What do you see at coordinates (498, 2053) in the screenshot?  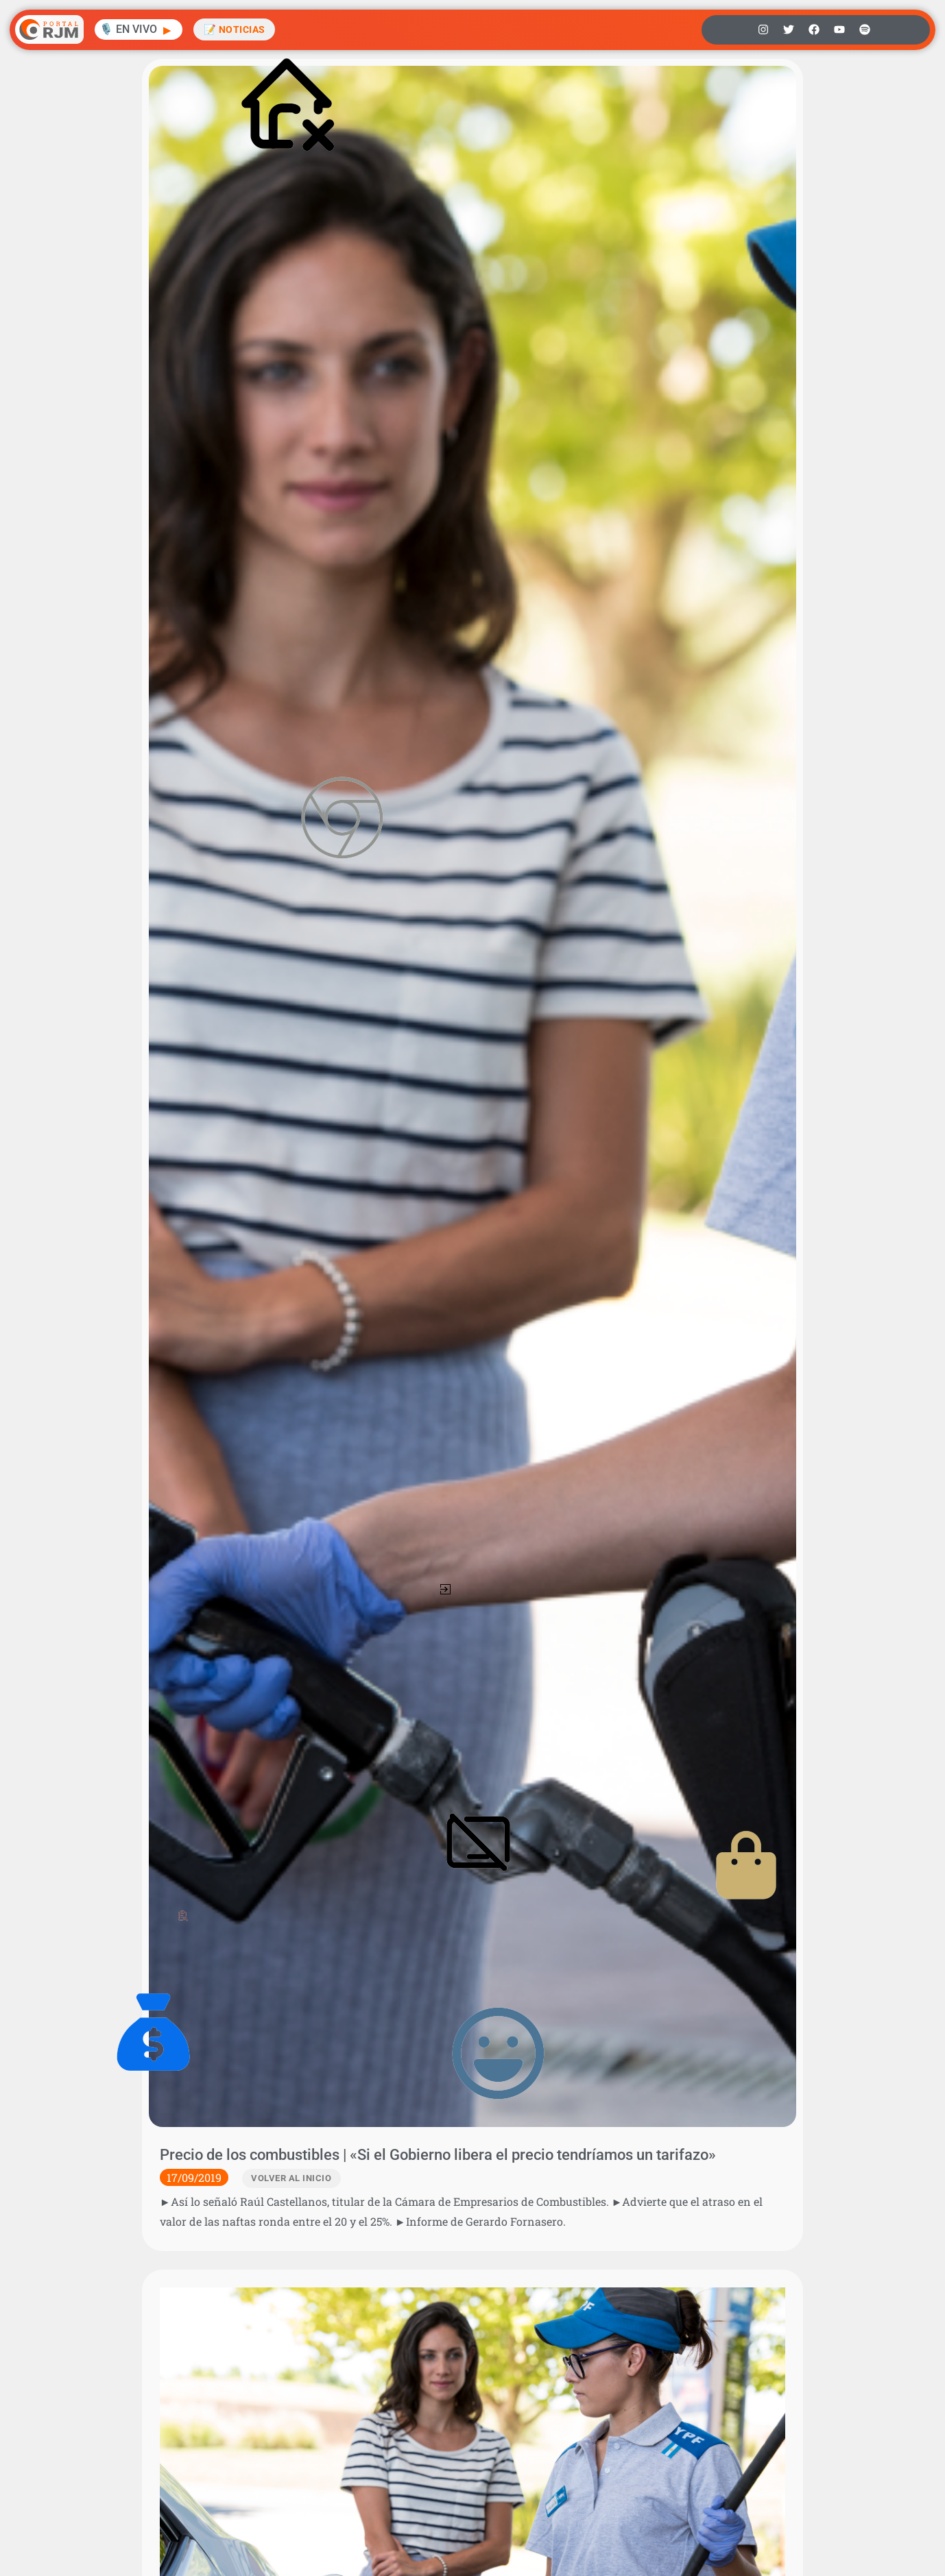 I see `react with laughter to a message or post` at bounding box center [498, 2053].